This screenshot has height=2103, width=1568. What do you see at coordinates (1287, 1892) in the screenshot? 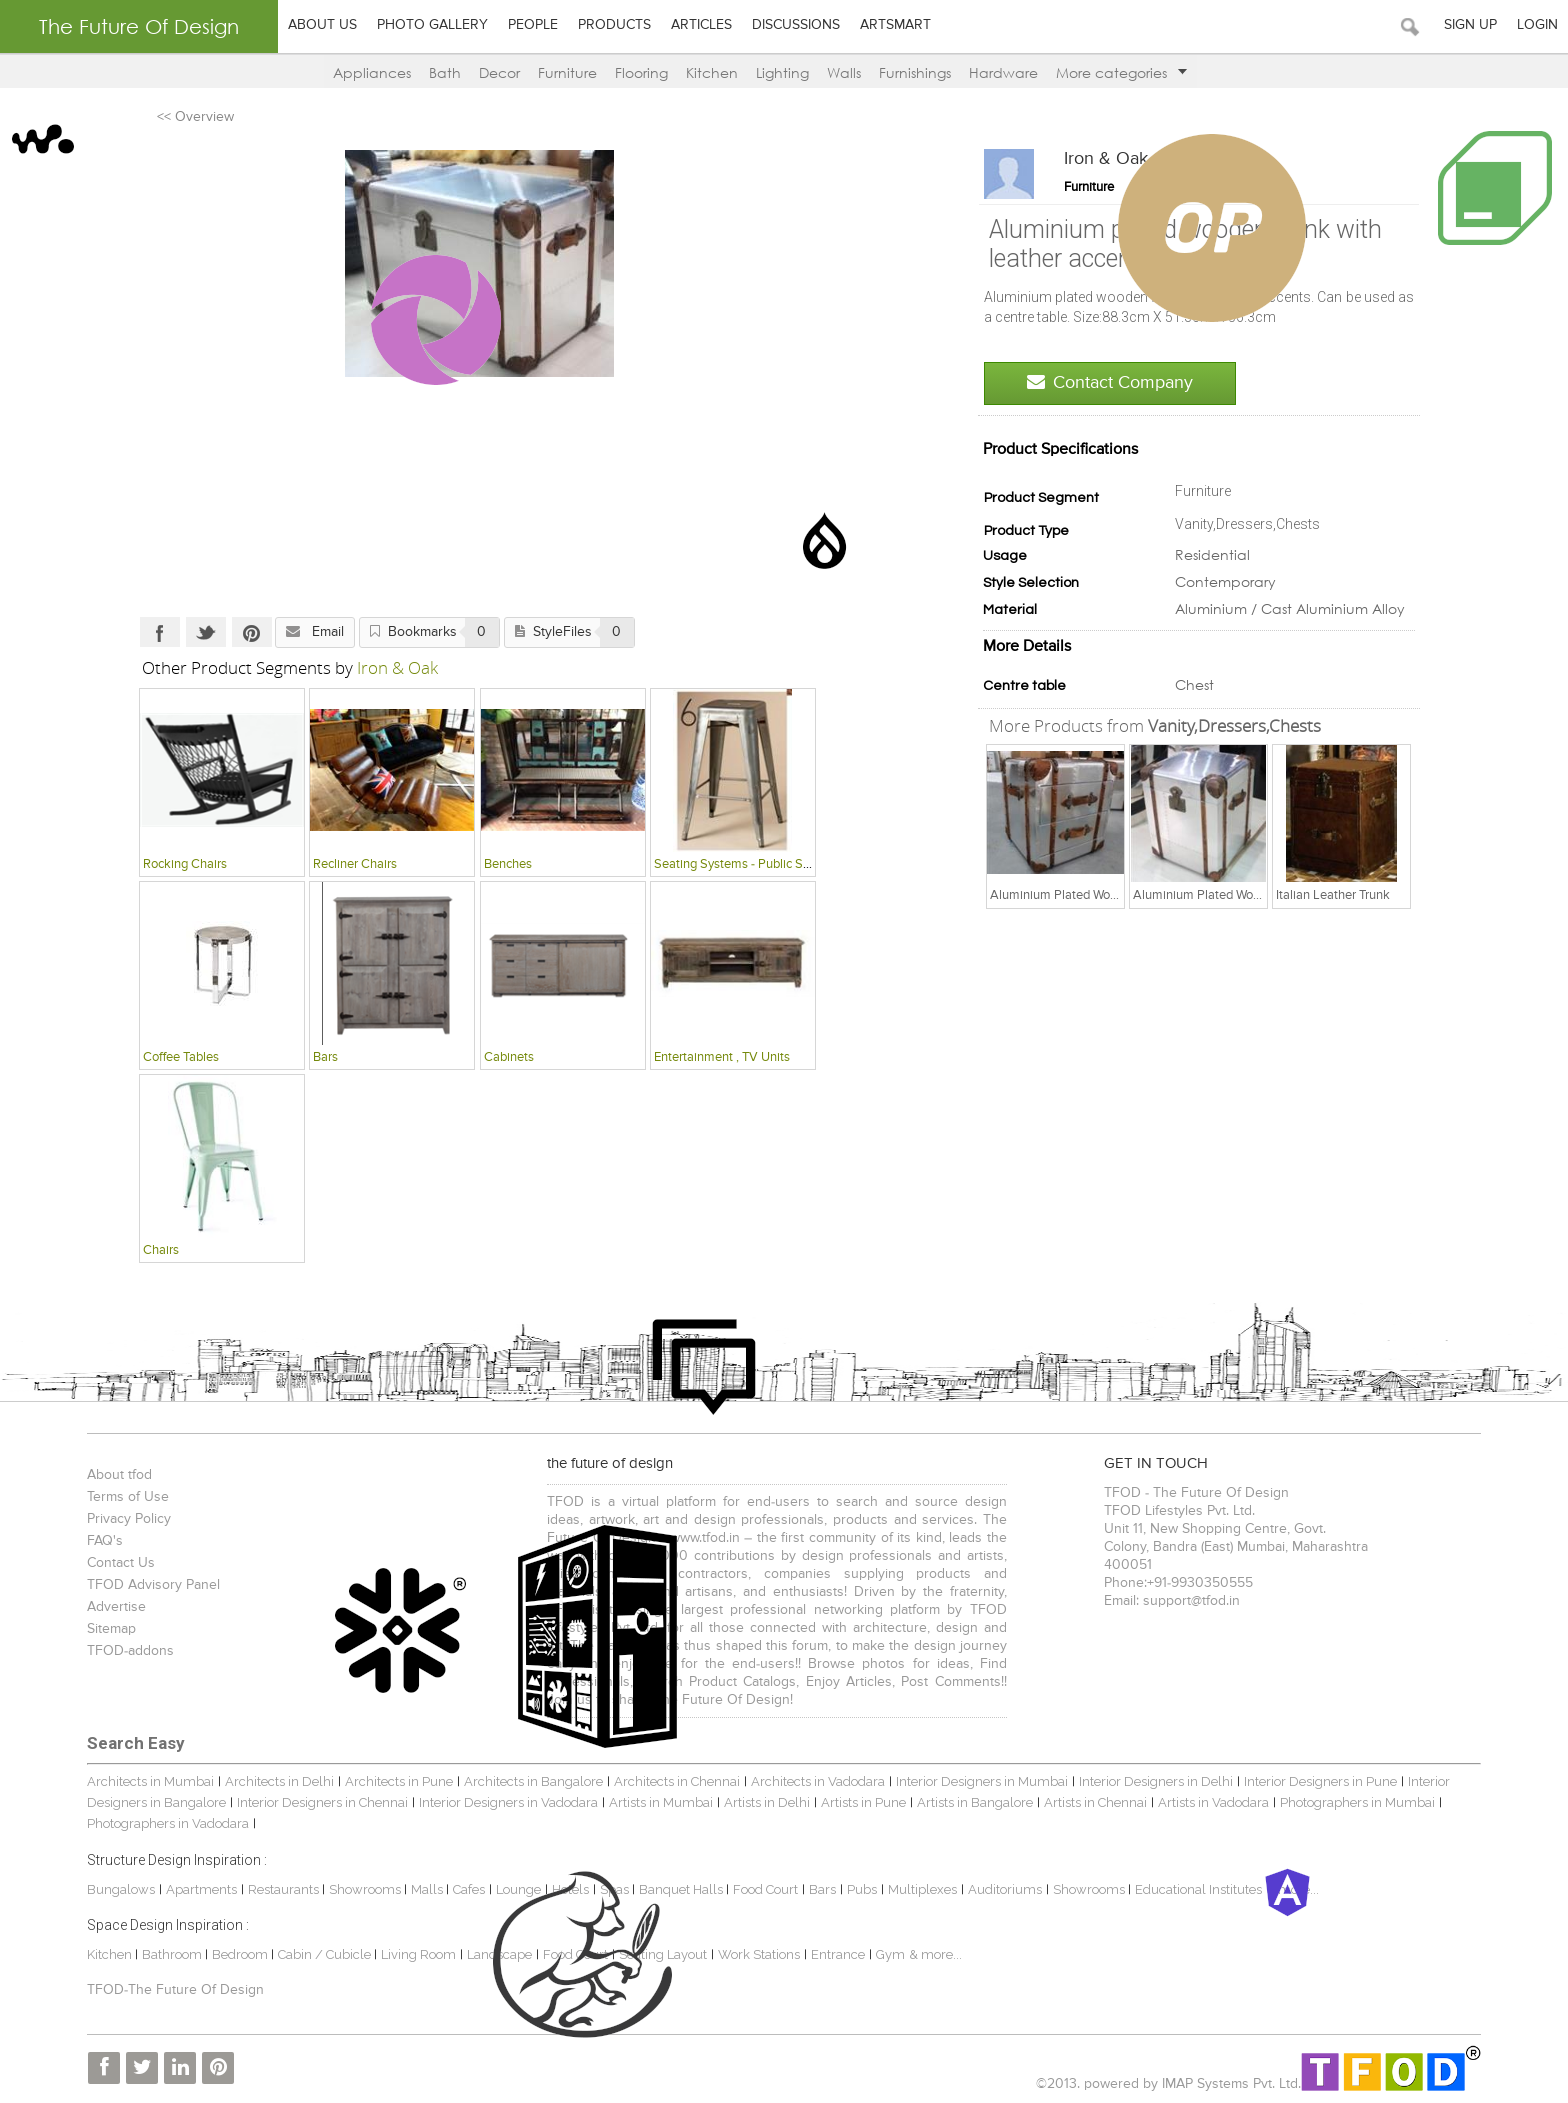
I see `AngularJS framework logo` at bounding box center [1287, 1892].